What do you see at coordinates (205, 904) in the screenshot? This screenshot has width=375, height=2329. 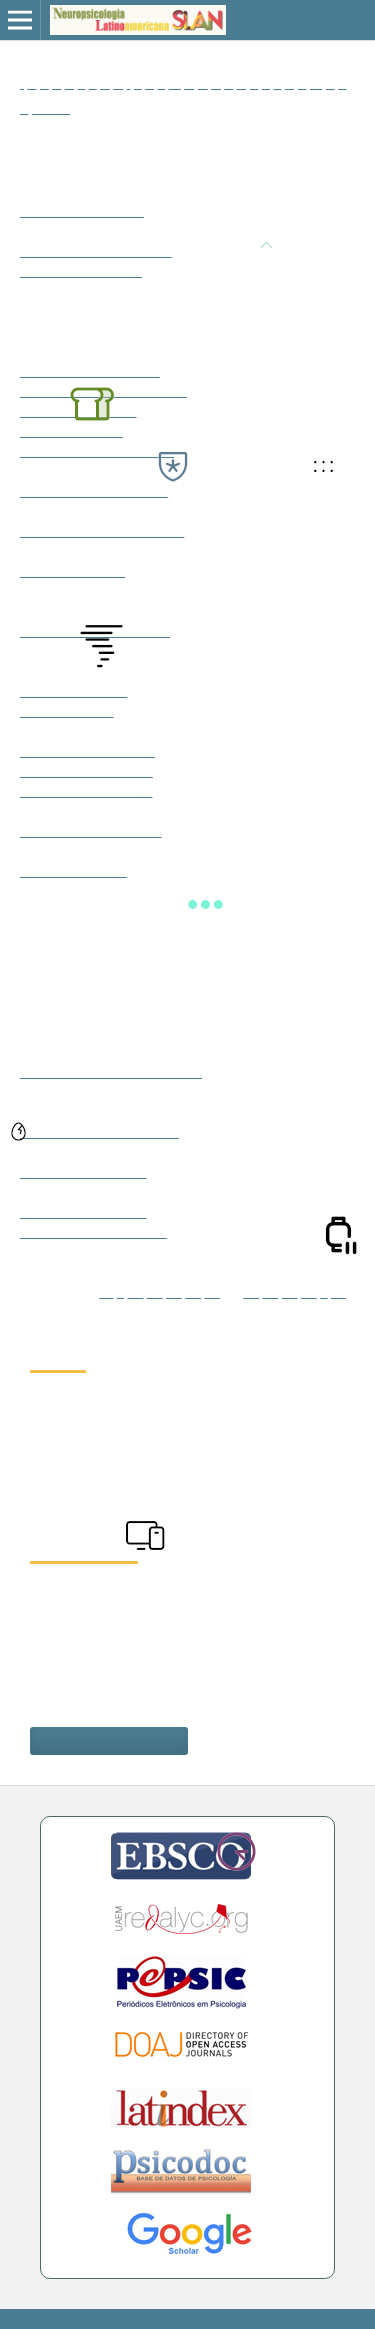 I see `open more options menu` at bounding box center [205, 904].